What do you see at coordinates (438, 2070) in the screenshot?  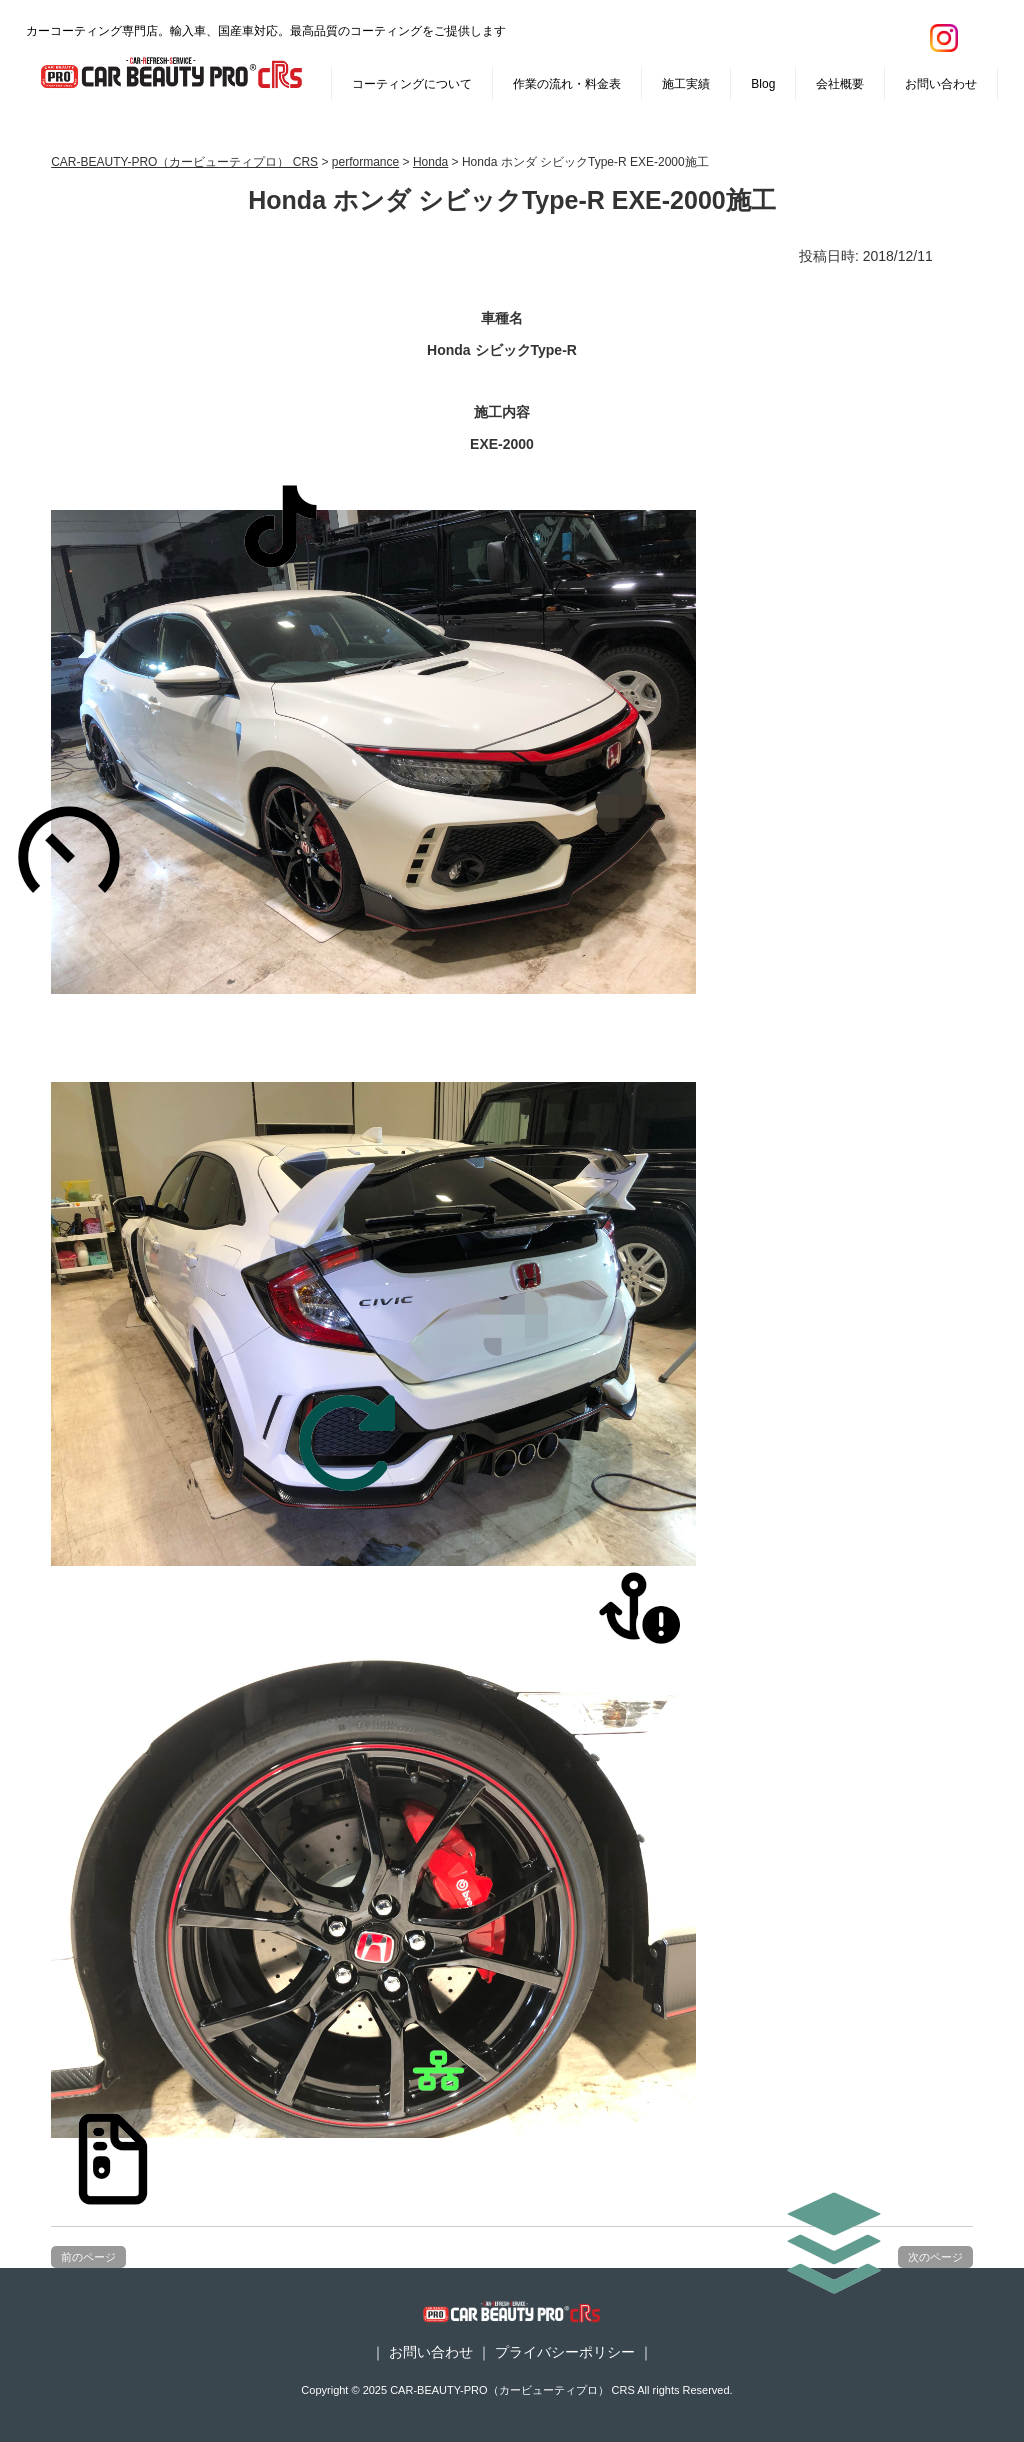 I see `view network connections` at bounding box center [438, 2070].